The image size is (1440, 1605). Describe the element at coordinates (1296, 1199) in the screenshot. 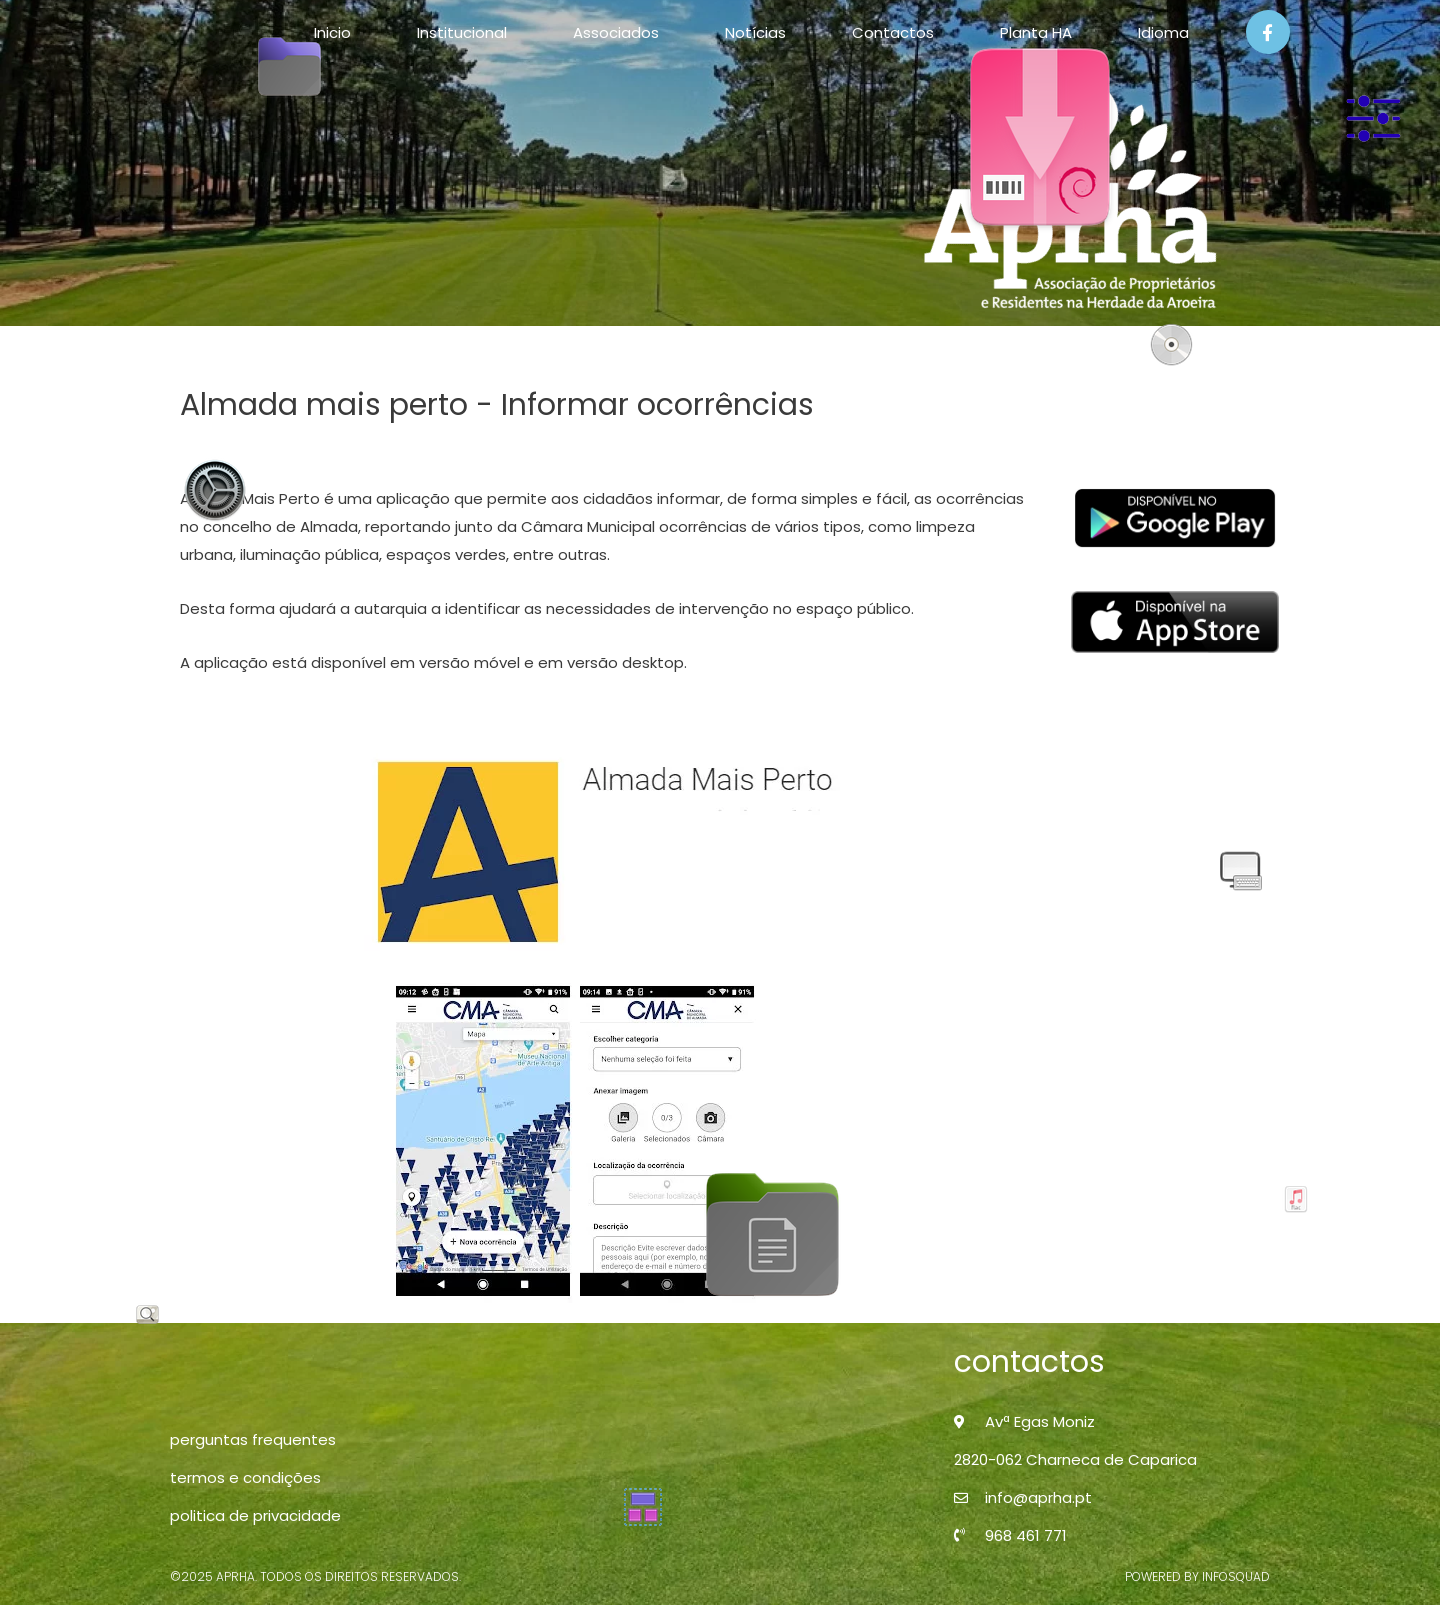

I see `a flac audio file in ogg container format` at that location.